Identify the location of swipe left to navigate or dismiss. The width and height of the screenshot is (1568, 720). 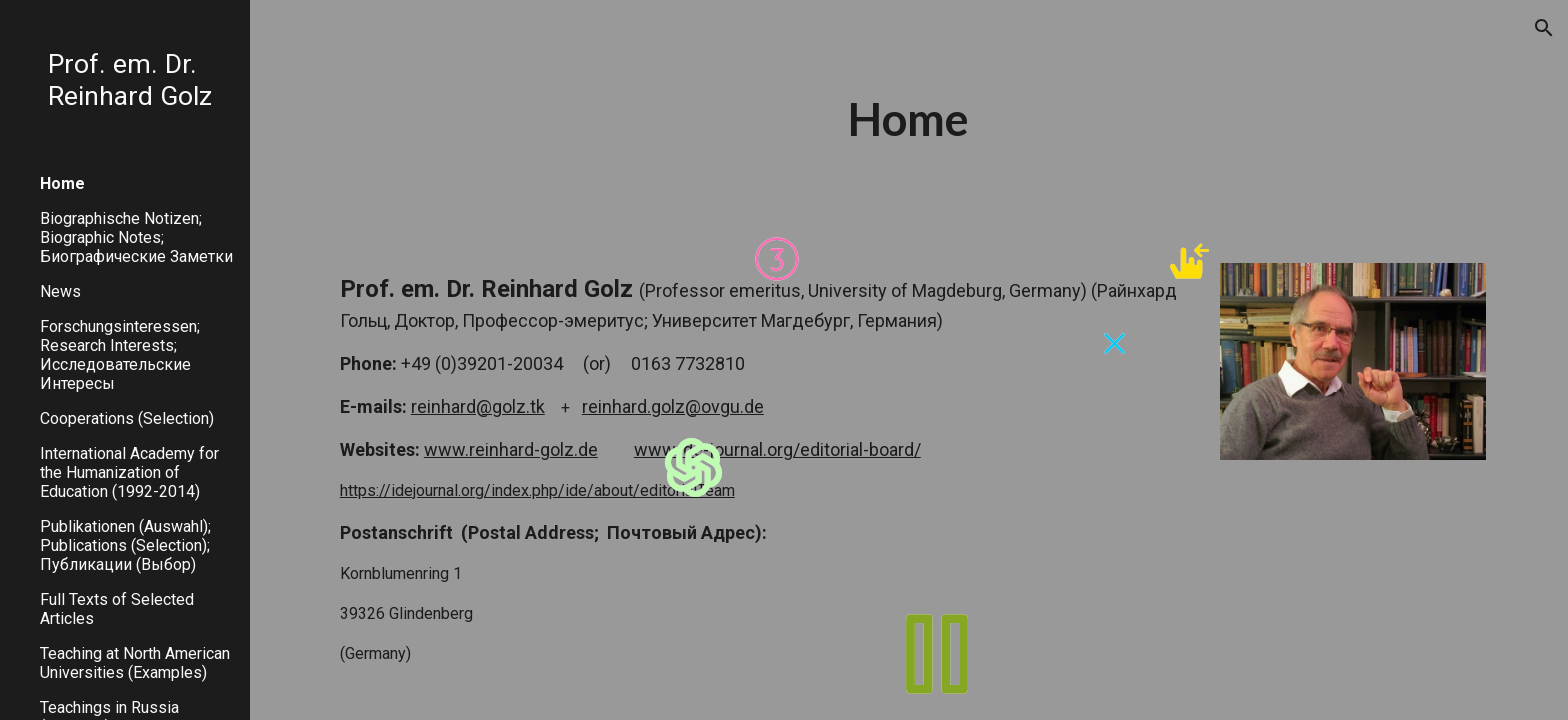
(1187, 262).